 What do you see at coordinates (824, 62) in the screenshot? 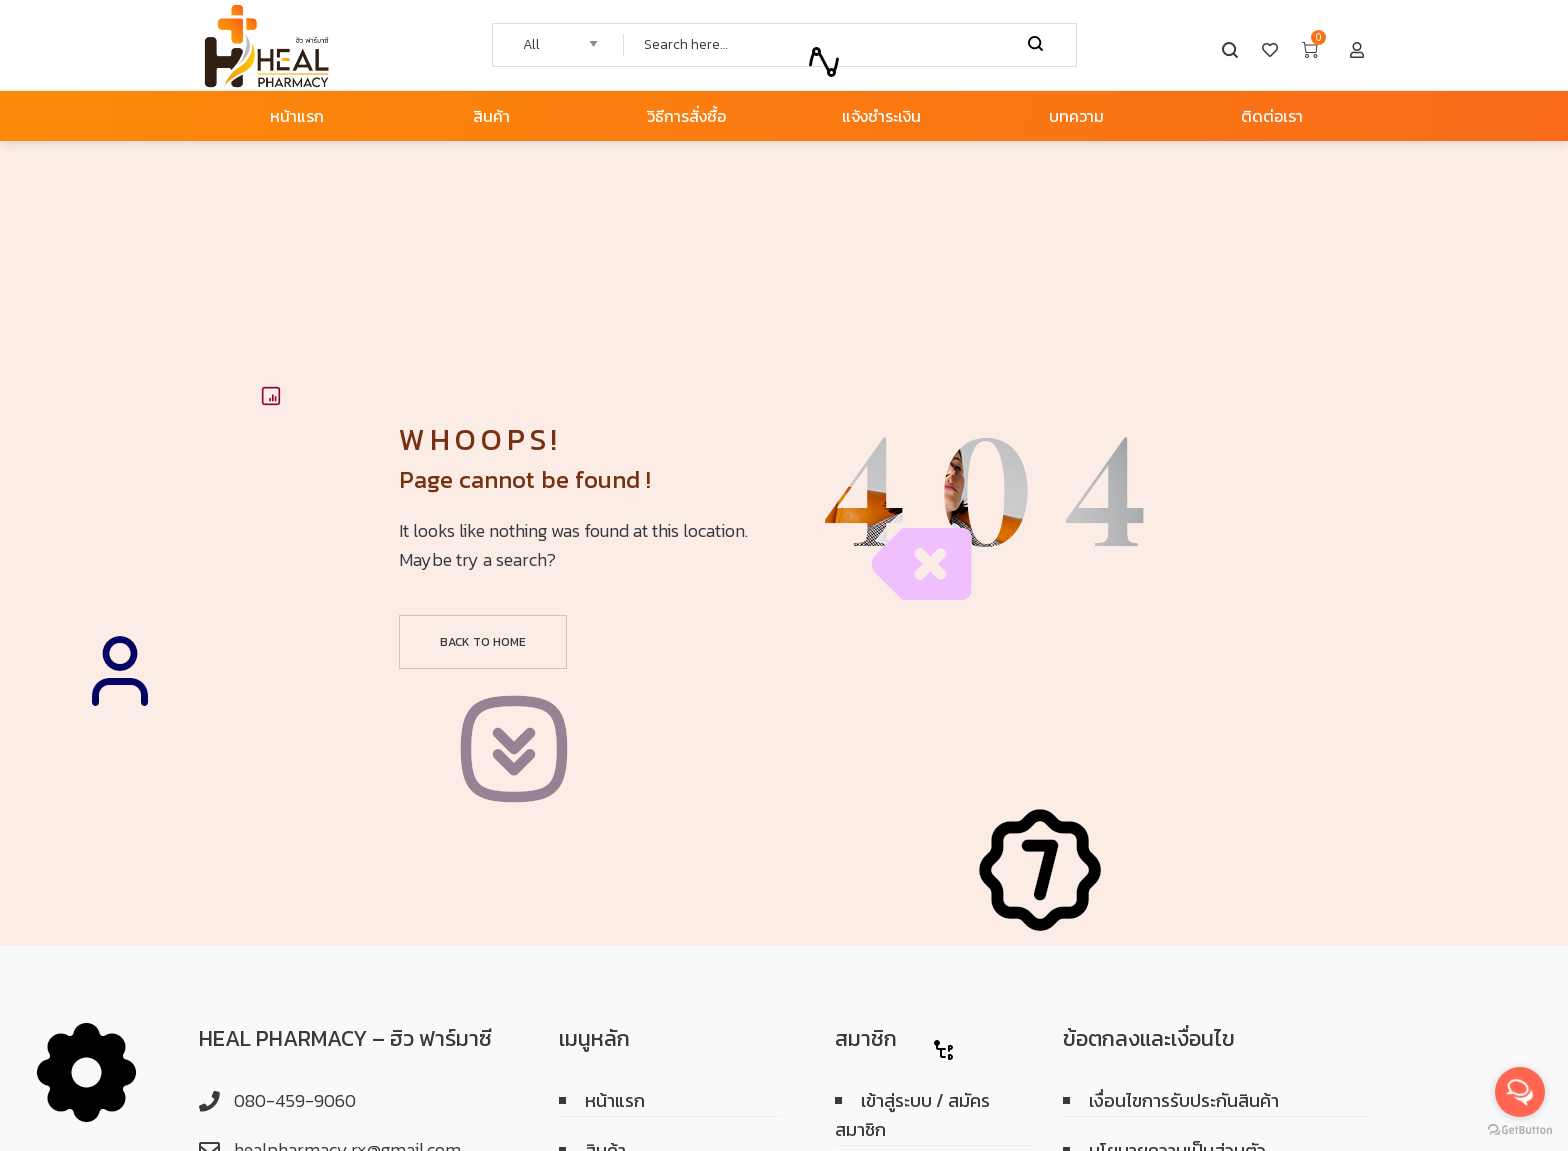
I see `toggle between maximum and minimum values` at bounding box center [824, 62].